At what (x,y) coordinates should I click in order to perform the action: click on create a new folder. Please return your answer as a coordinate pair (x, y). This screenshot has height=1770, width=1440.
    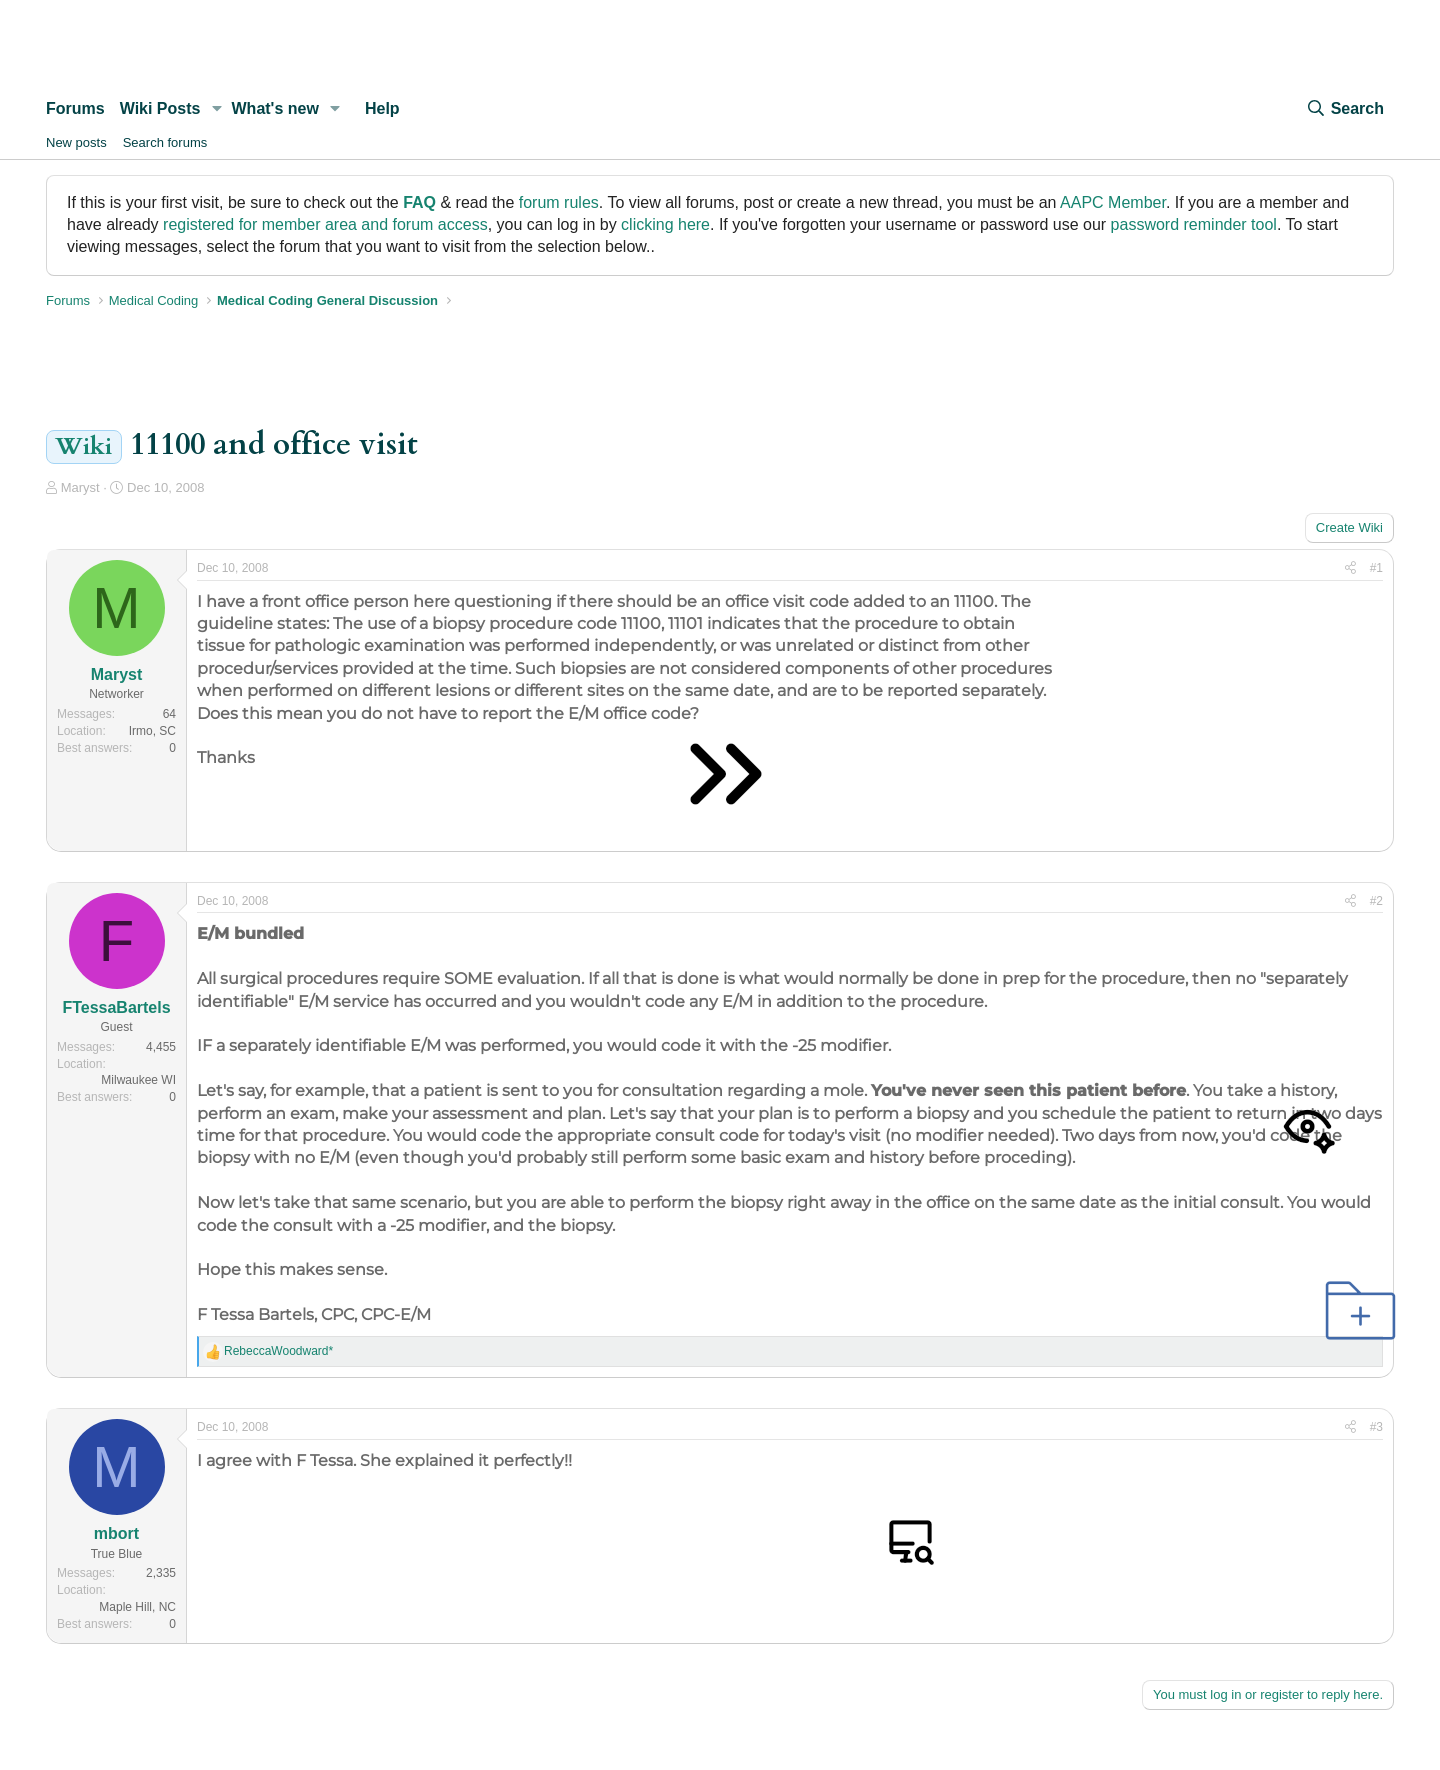
    Looking at the image, I should click on (1360, 1310).